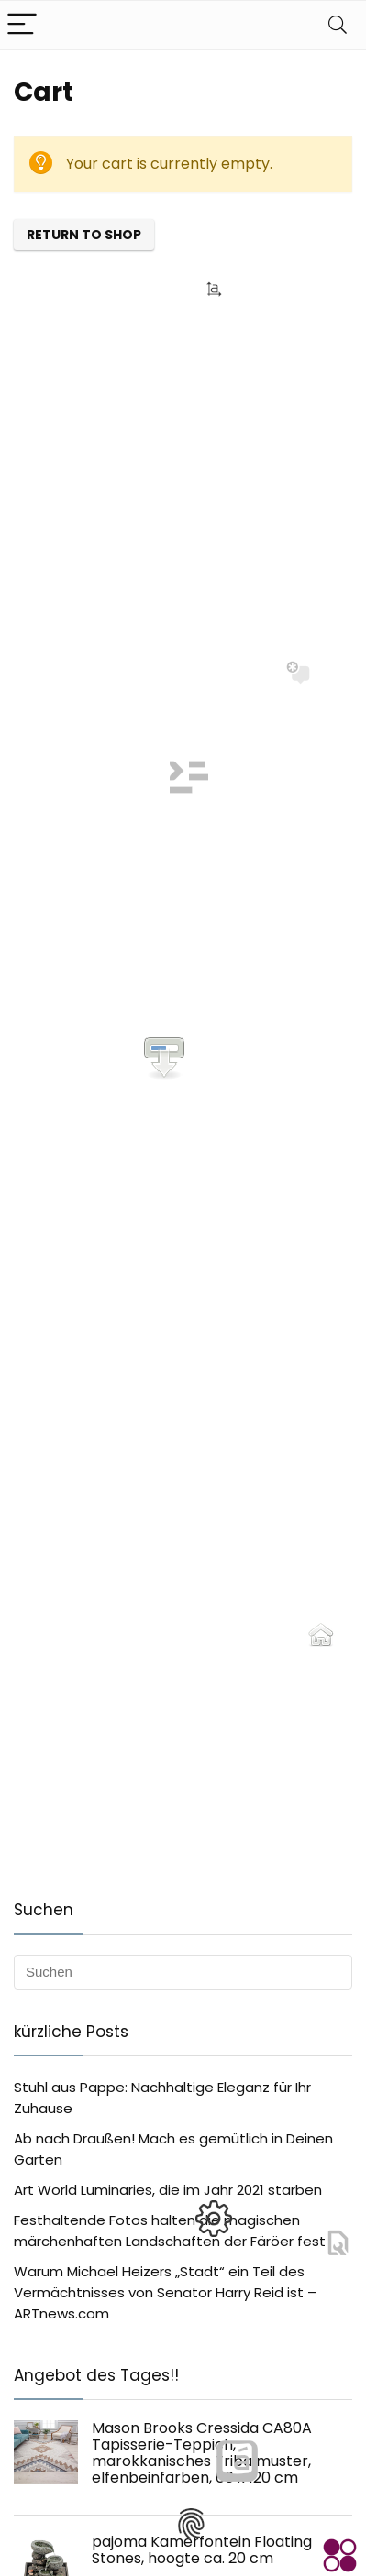 The height and width of the screenshot is (2576, 366). What do you see at coordinates (214, 290) in the screenshot?
I see `open font viewer application` at bounding box center [214, 290].